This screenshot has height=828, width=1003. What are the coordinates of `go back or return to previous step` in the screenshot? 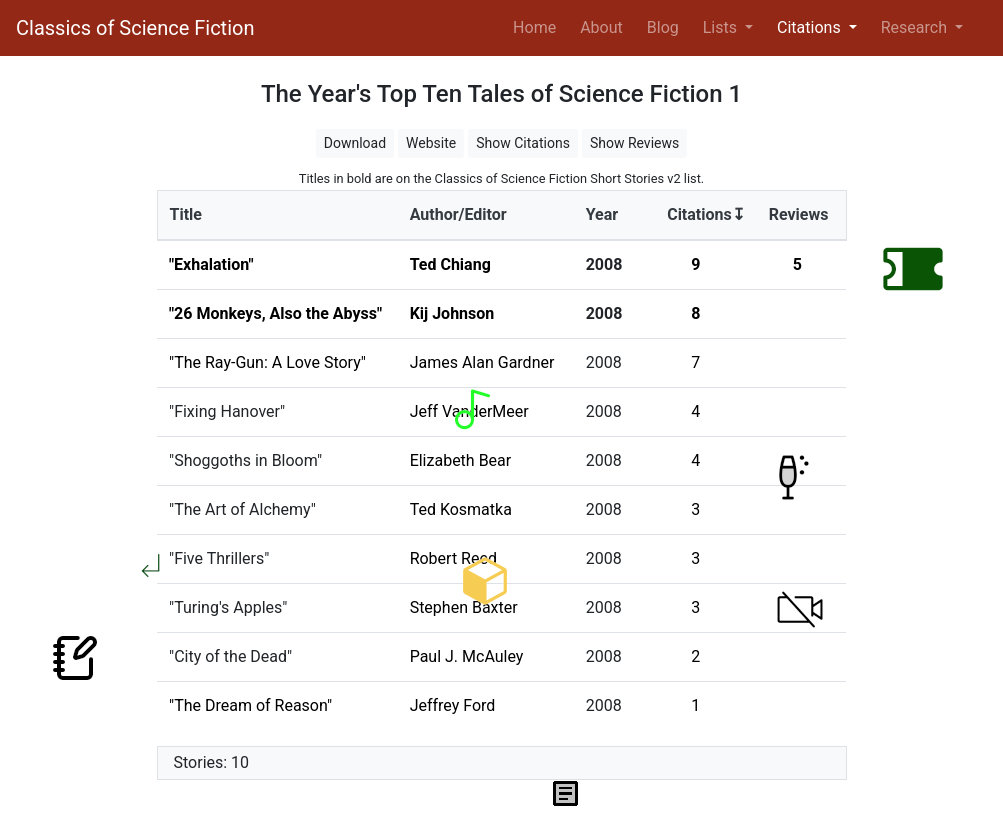 It's located at (151, 565).